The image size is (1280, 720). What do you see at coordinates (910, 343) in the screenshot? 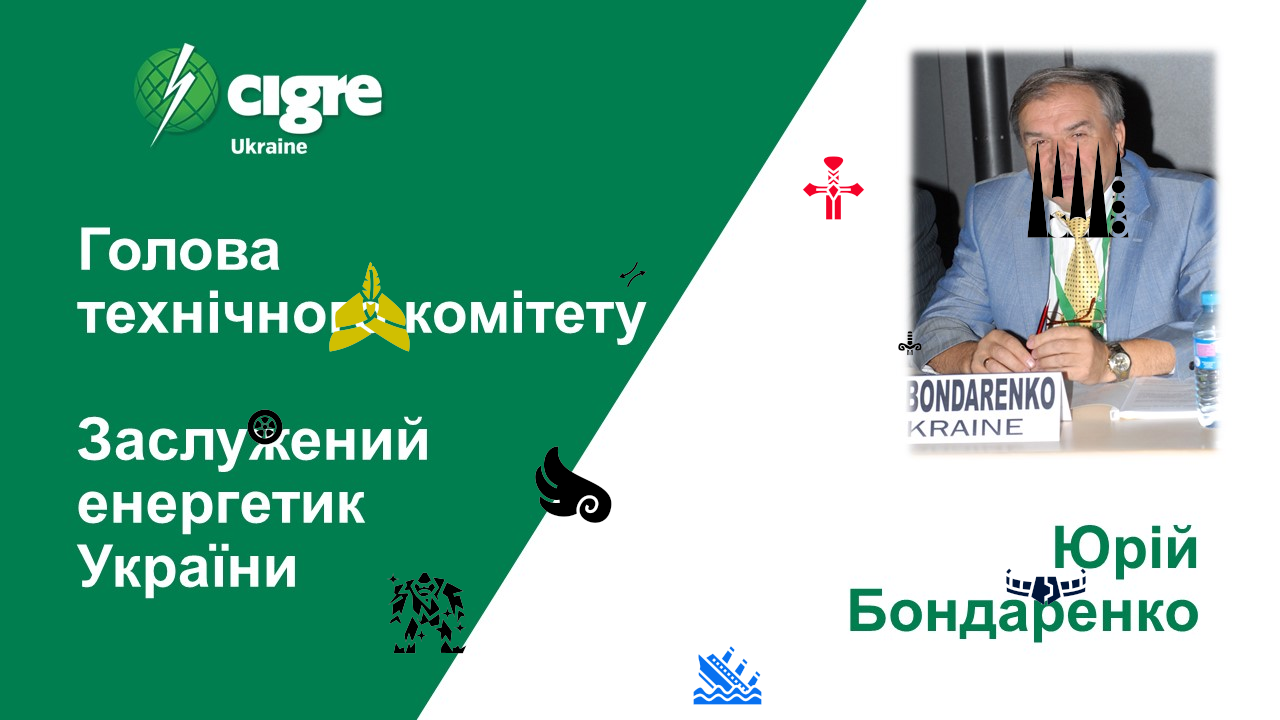
I see `select a sword or melee weapon` at bounding box center [910, 343].